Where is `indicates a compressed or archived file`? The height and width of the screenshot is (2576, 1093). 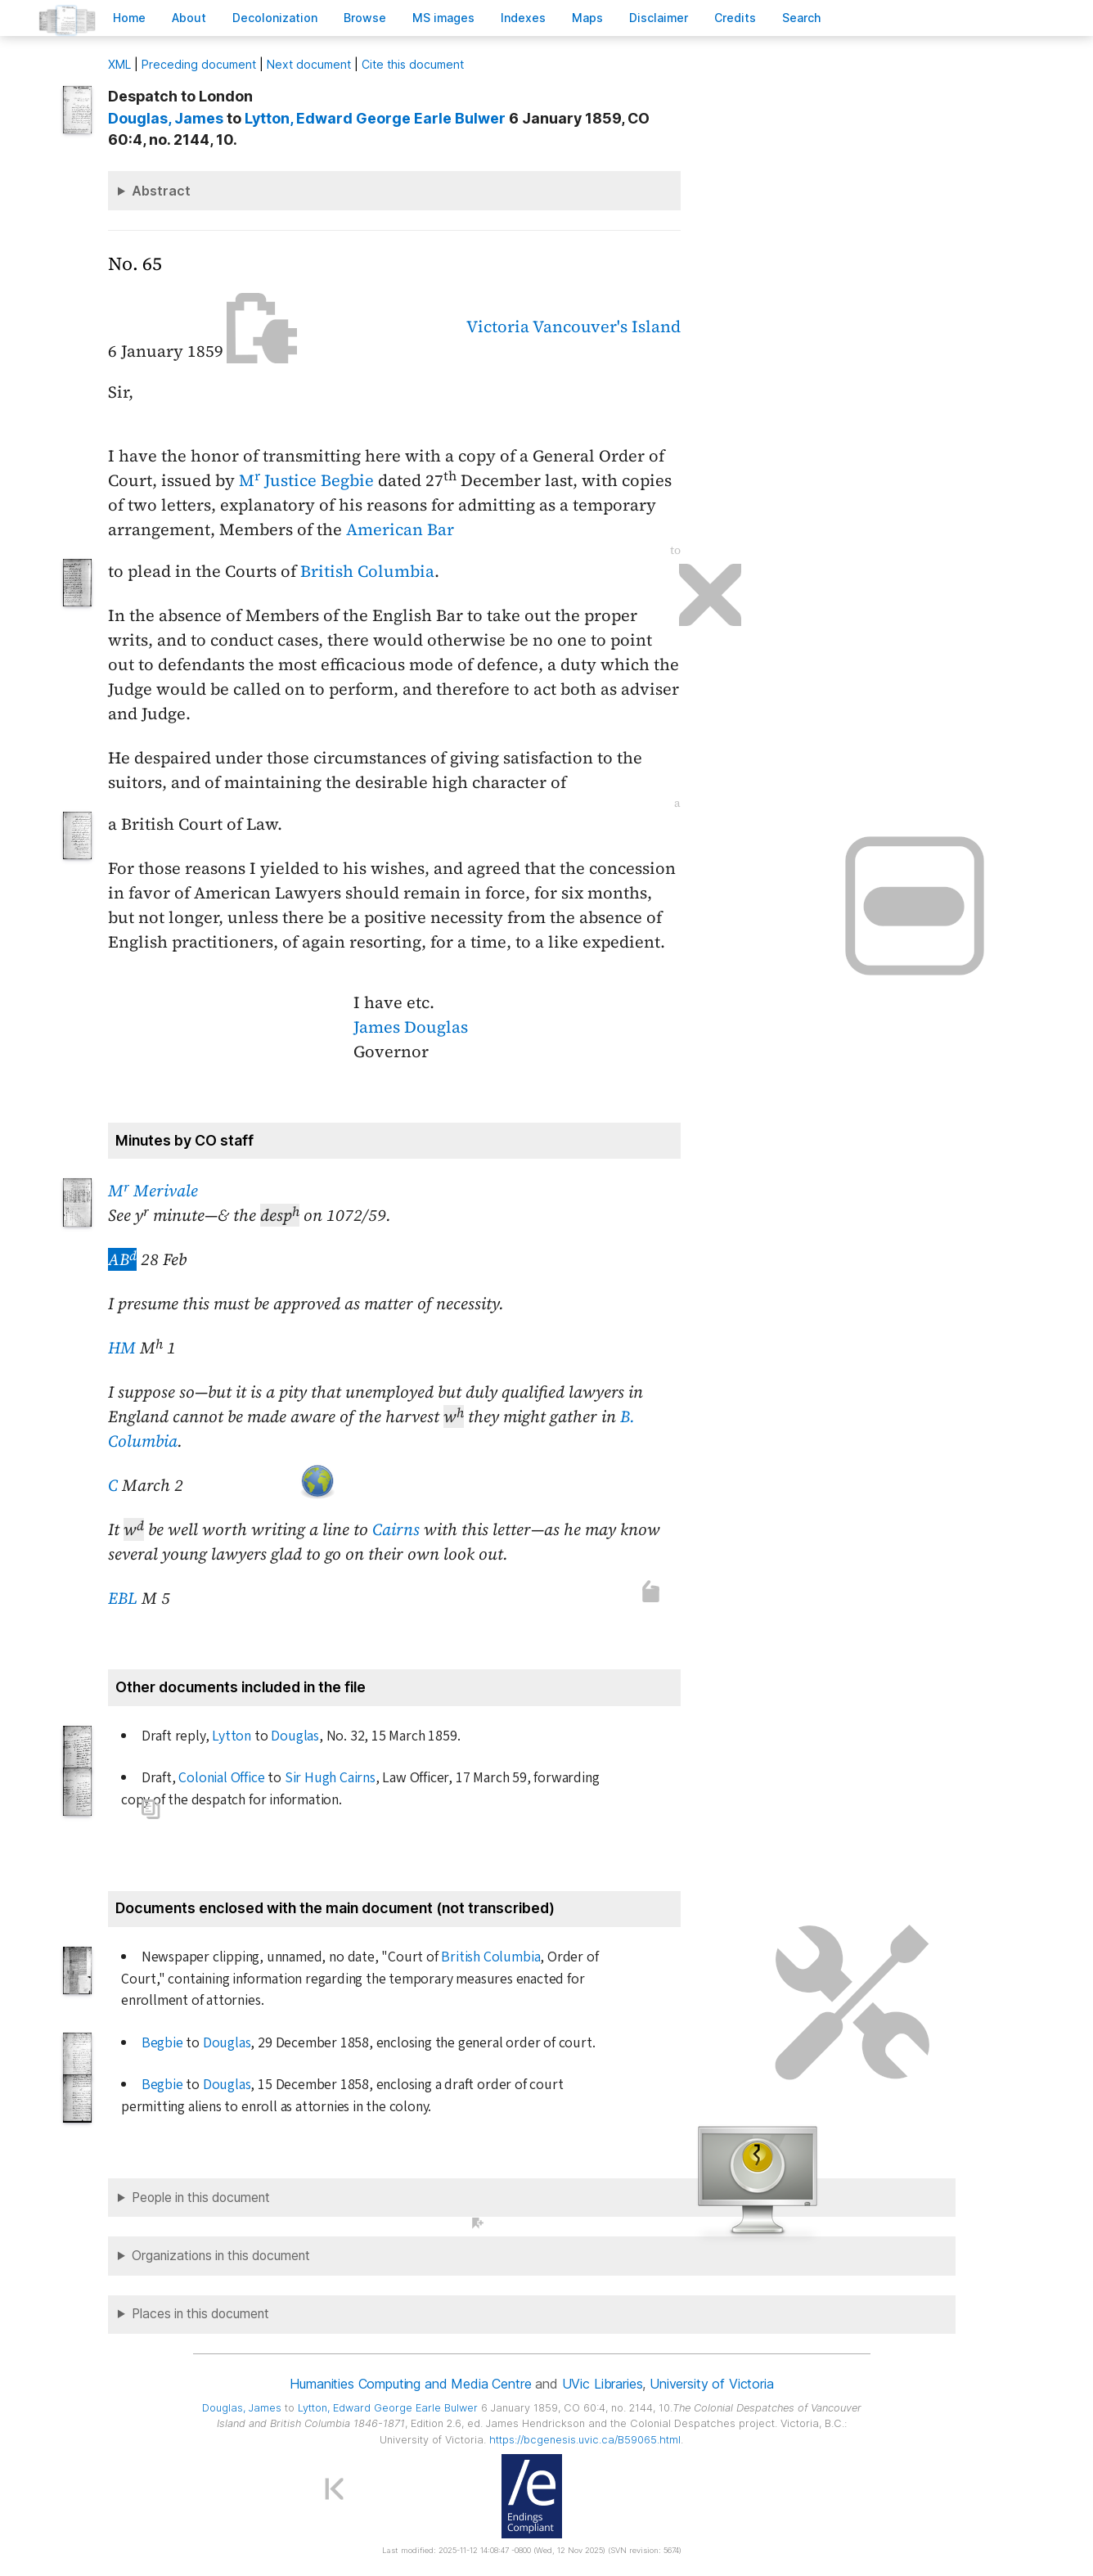
indicates a compressed or archived file is located at coordinates (650, 1588).